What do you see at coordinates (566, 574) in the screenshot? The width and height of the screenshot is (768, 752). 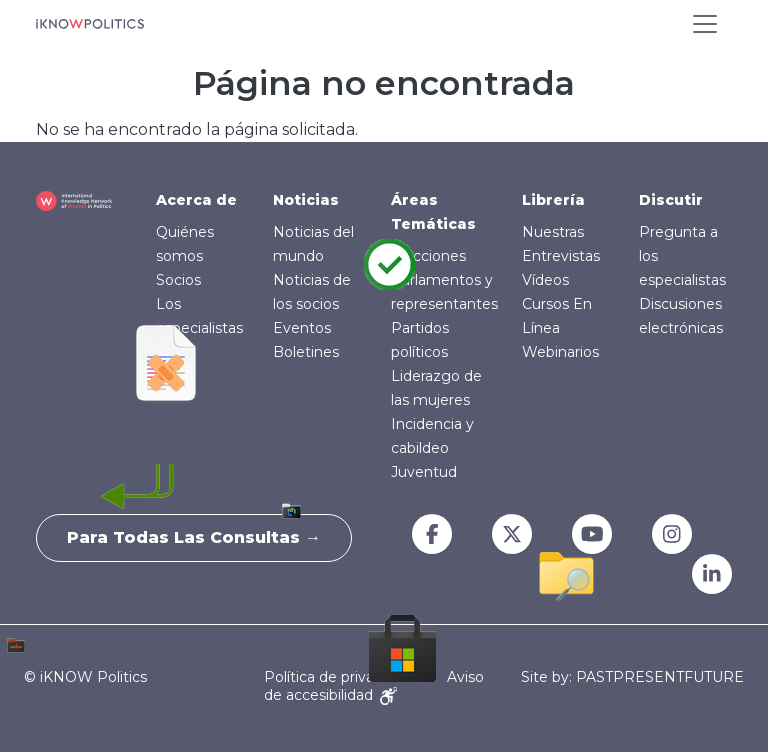 I see `search within folder contents` at bounding box center [566, 574].